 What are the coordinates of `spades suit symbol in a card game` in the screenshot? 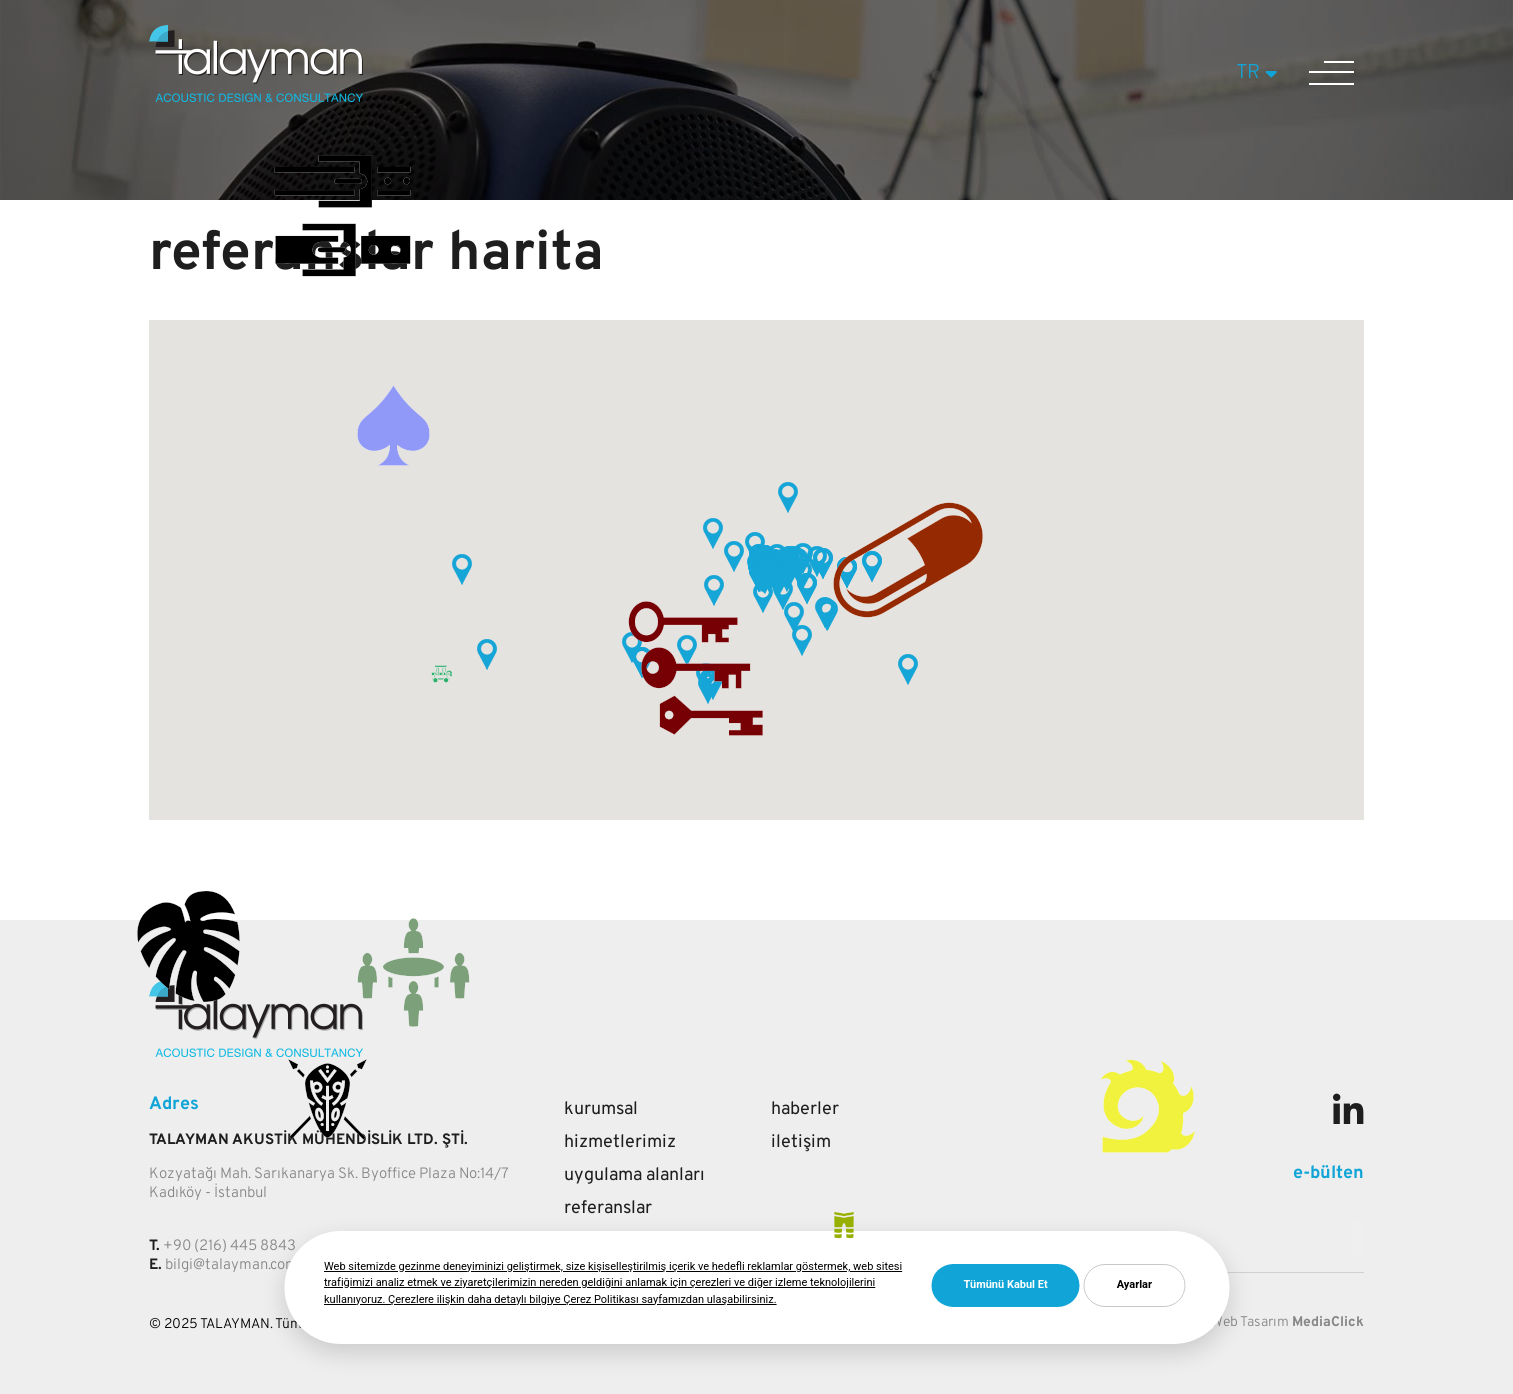 It's located at (393, 425).